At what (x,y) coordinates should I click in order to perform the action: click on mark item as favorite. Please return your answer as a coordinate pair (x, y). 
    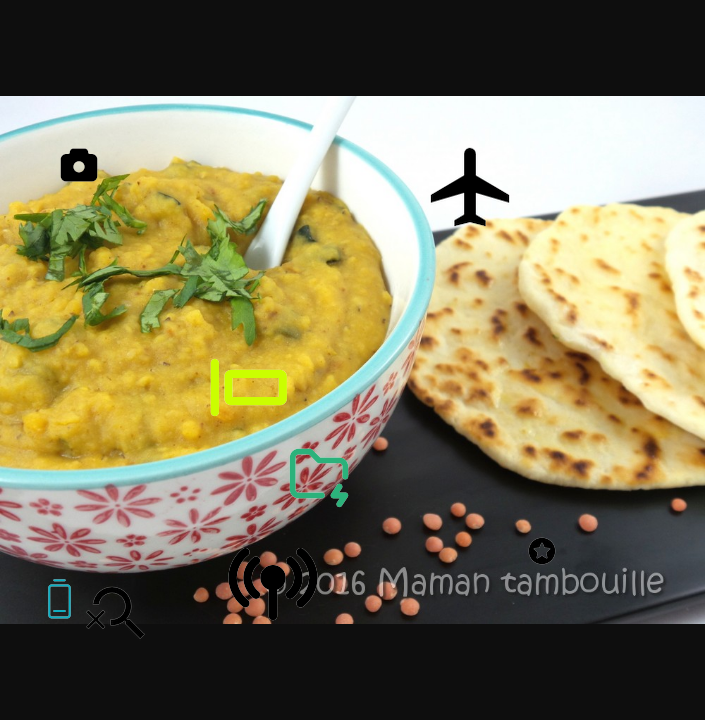
    Looking at the image, I should click on (542, 551).